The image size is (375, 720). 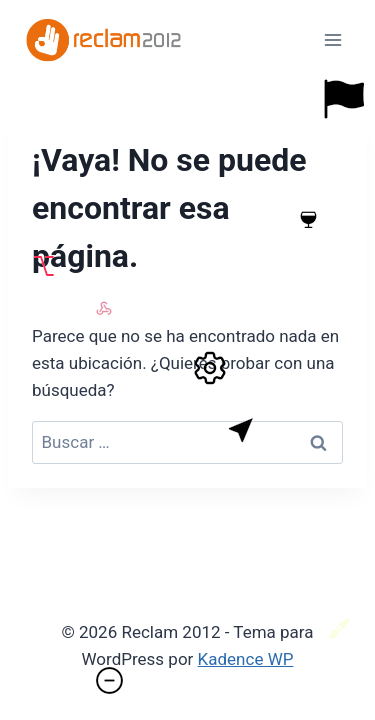 I want to click on remove an item from a list or cart, so click(x=109, y=680).